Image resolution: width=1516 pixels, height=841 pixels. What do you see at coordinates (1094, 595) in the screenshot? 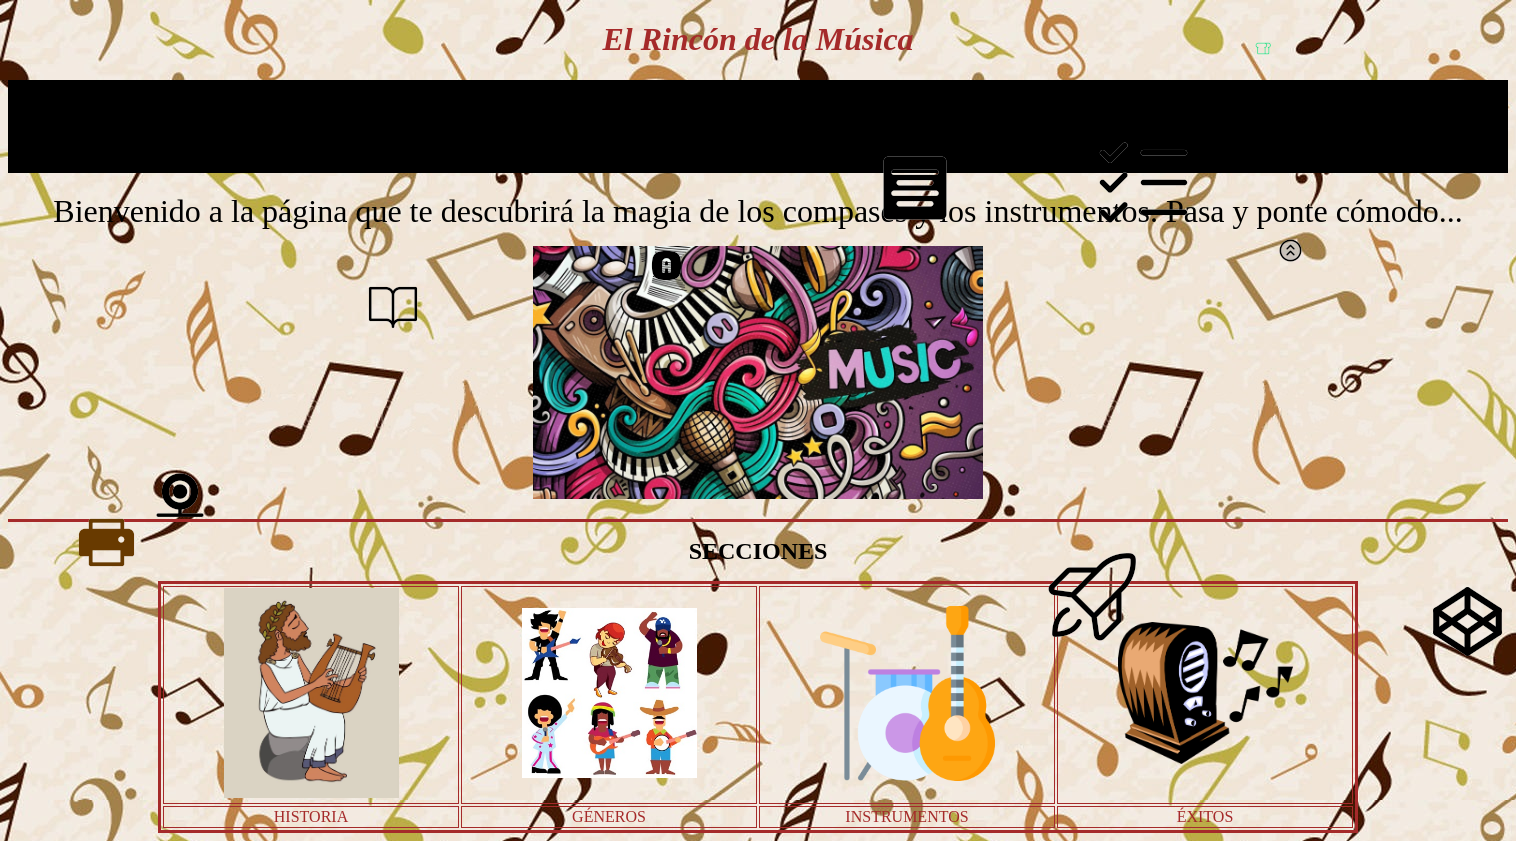
I see `launch or deploy a new project` at bounding box center [1094, 595].